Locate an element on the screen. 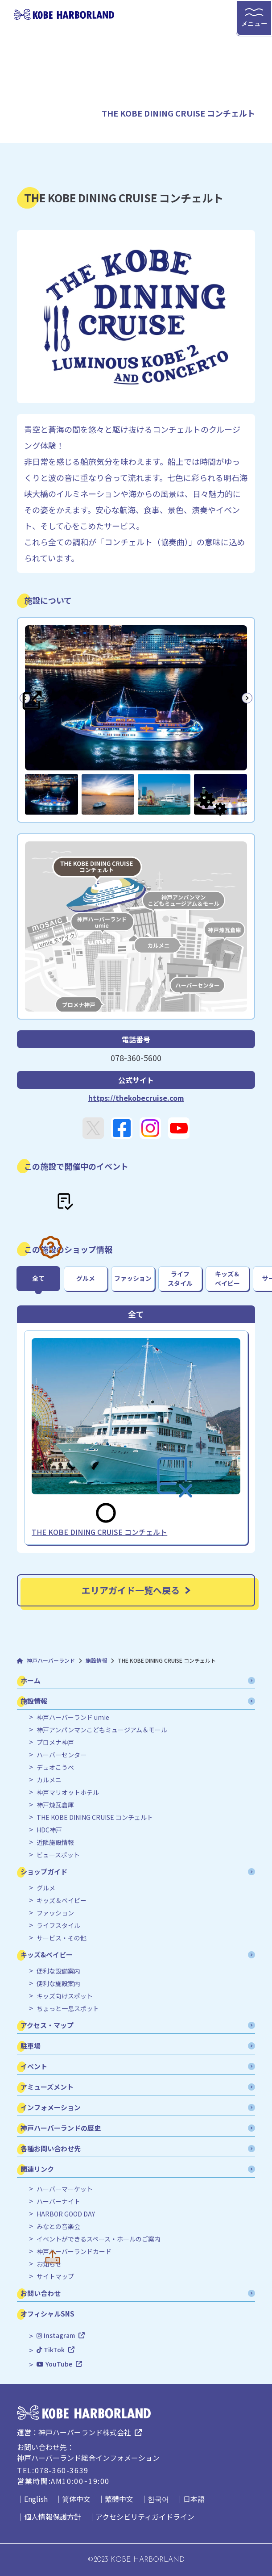  delete a repository is located at coordinates (172, 1477).